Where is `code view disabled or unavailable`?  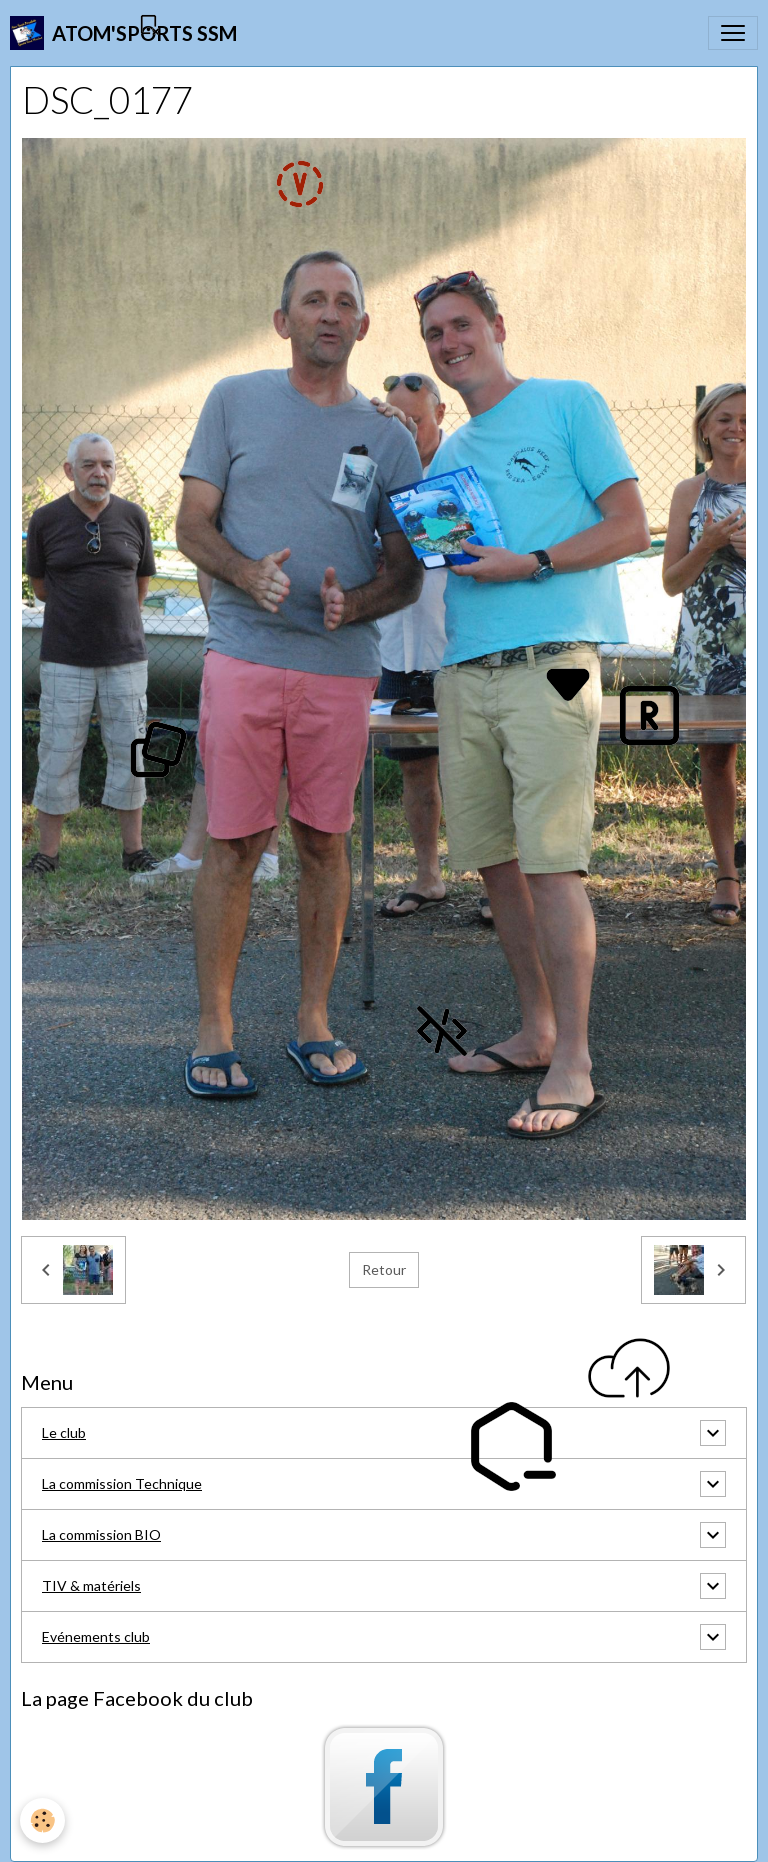 code view disabled or unavailable is located at coordinates (442, 1031).